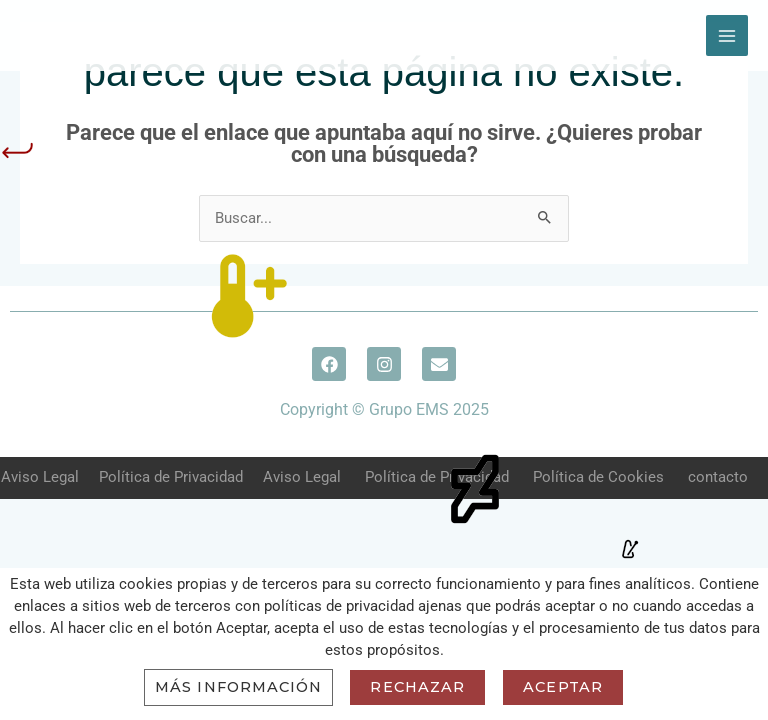 The height and width of the screenshot is (720, 768). Describe the element at coordinates (629, 549) in the screenshot. I see `adjust tempo or timing settings` at that location.